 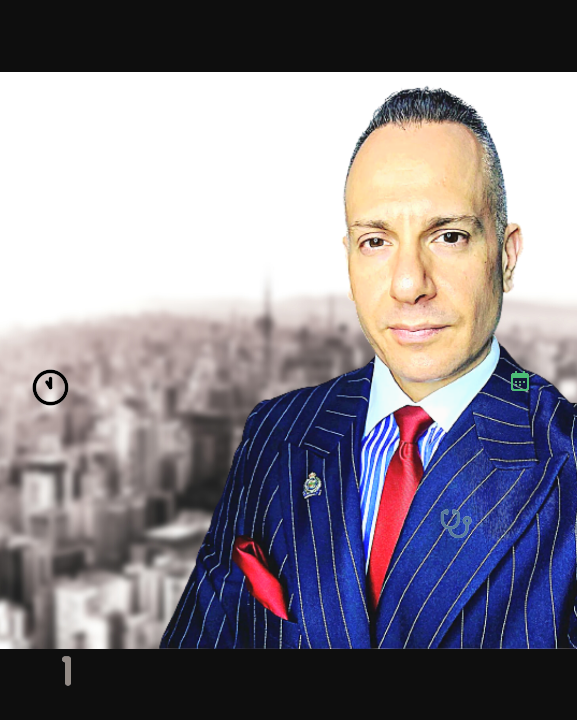 I want to click on indicates first item or top priority, so click(x=68, y=671).